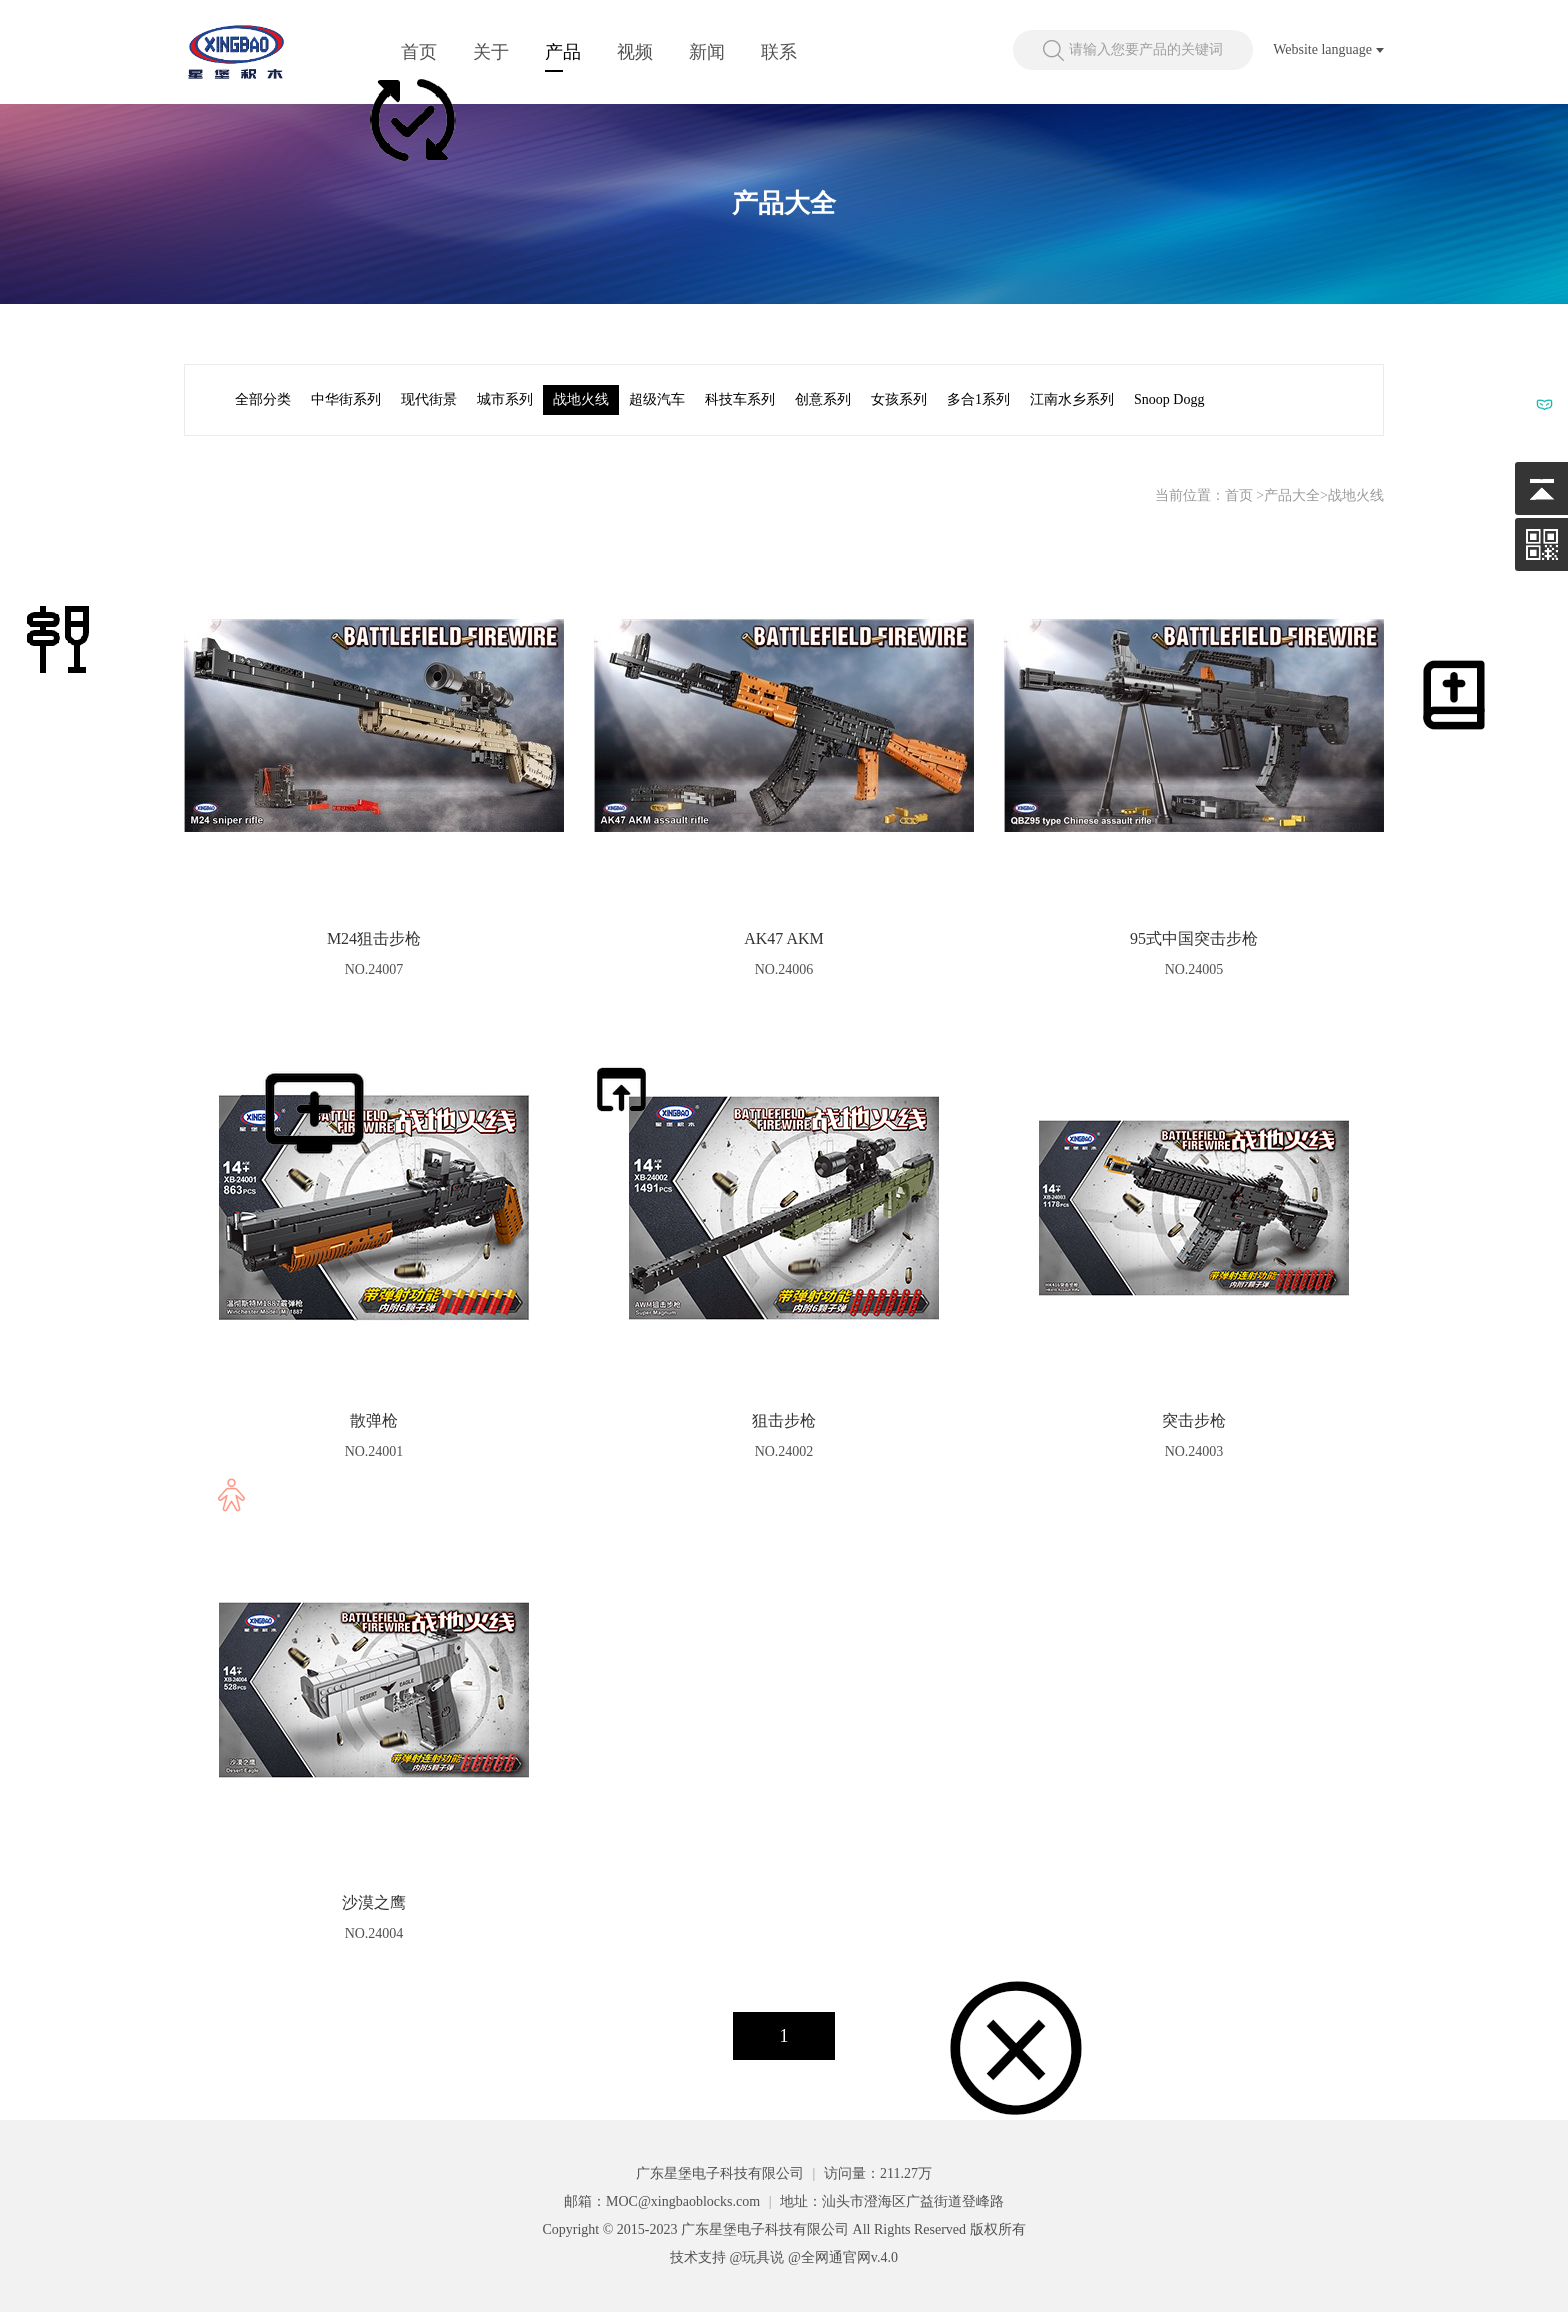 The image size is (1568, 2312). Describe the element at coordinates (413, 120) in the screenshot. I see `sync or publish changes` at that location.